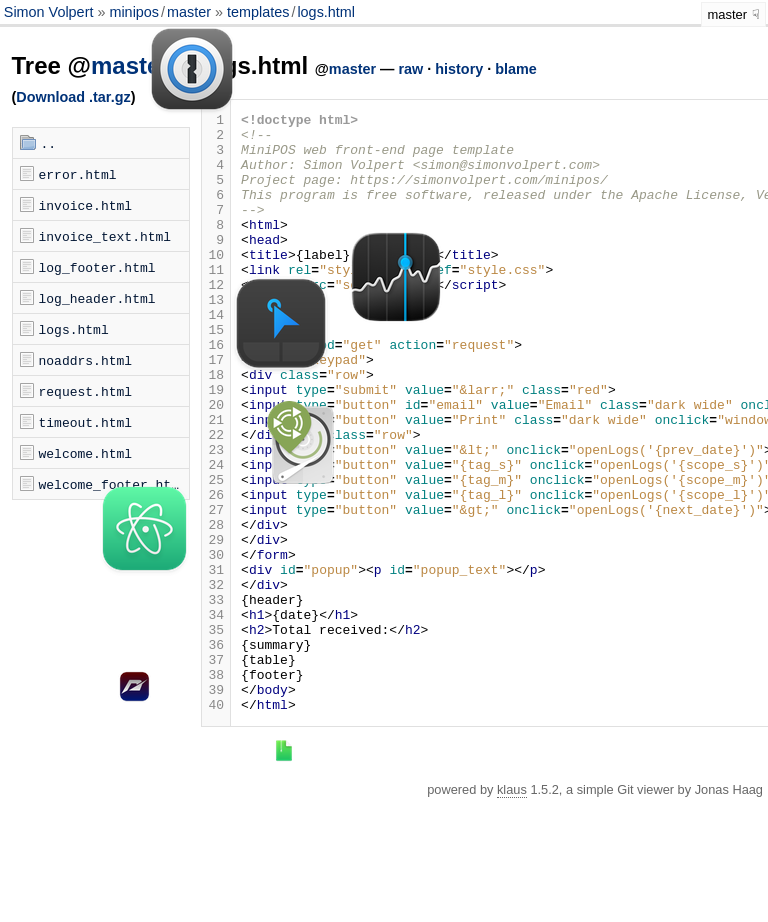 Image resolution: width=768 pixels, height=922 pixels. What do you see at coordinates (284, 751) in the screenshot?
I see `compressed archive file (.arc format)` at bounding box center [284, 751].